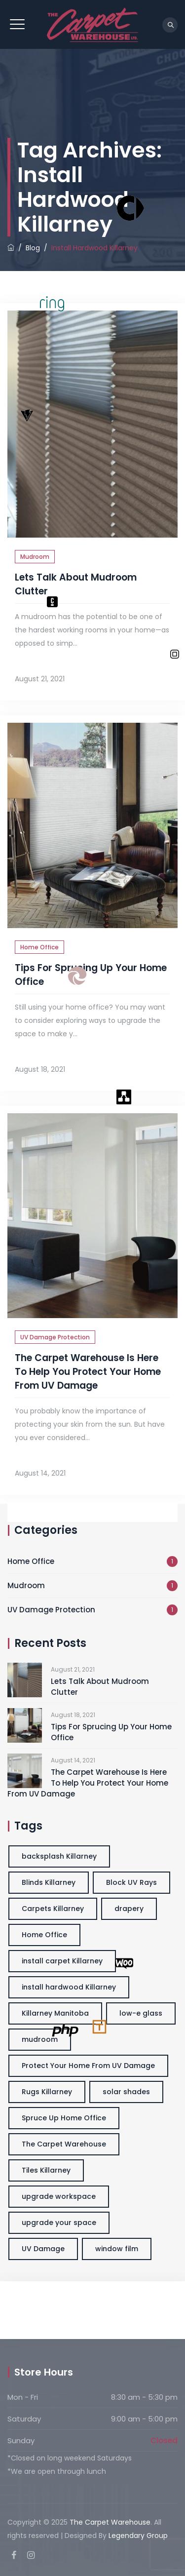 This screenshot has height=2576, width=185. What do you see at coordinates (130, 208) in the screenshot?
I see `smart brand logo` at bounding box center [130, 208].